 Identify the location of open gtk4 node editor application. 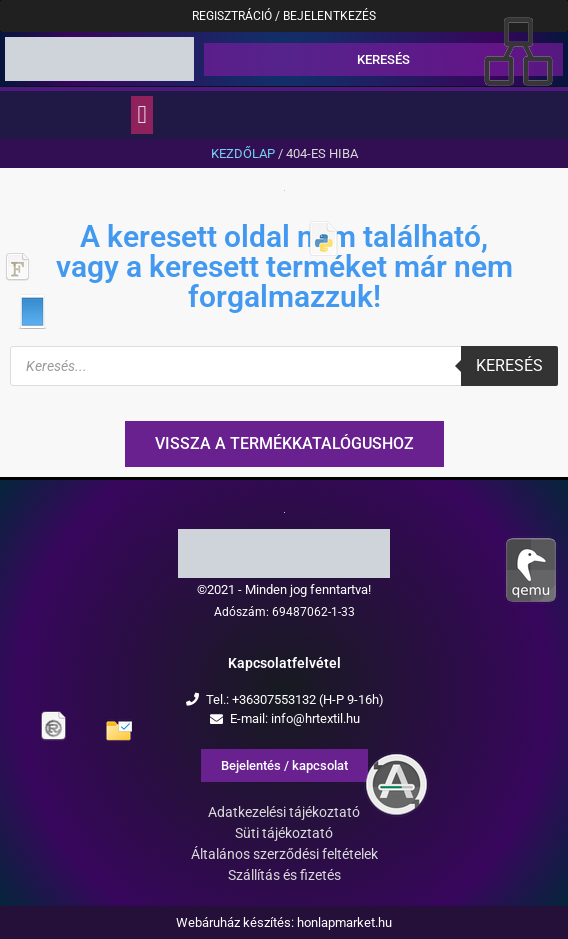
(518, 51).